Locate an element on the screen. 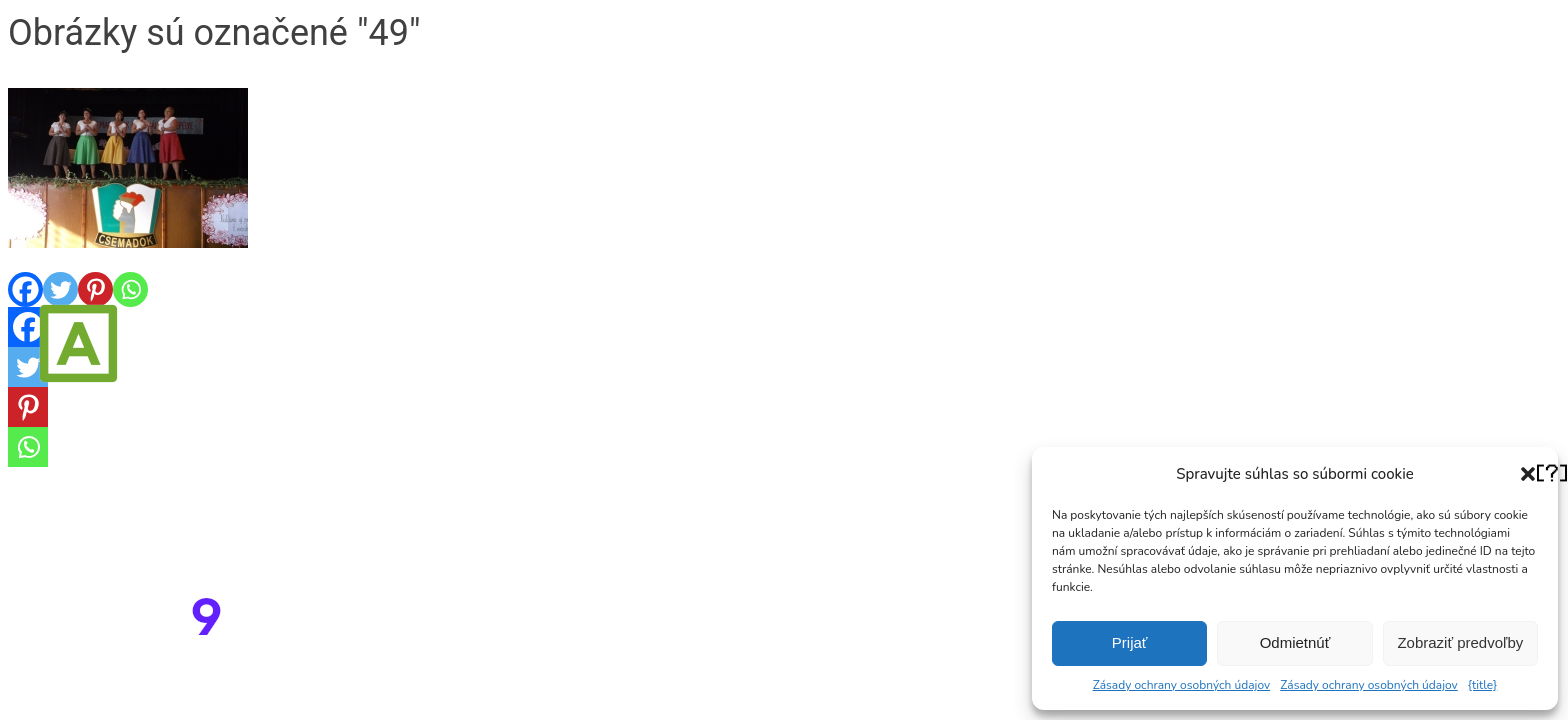  visit the Philadelphia Inquirer website is located at coordinates (1552, 473).